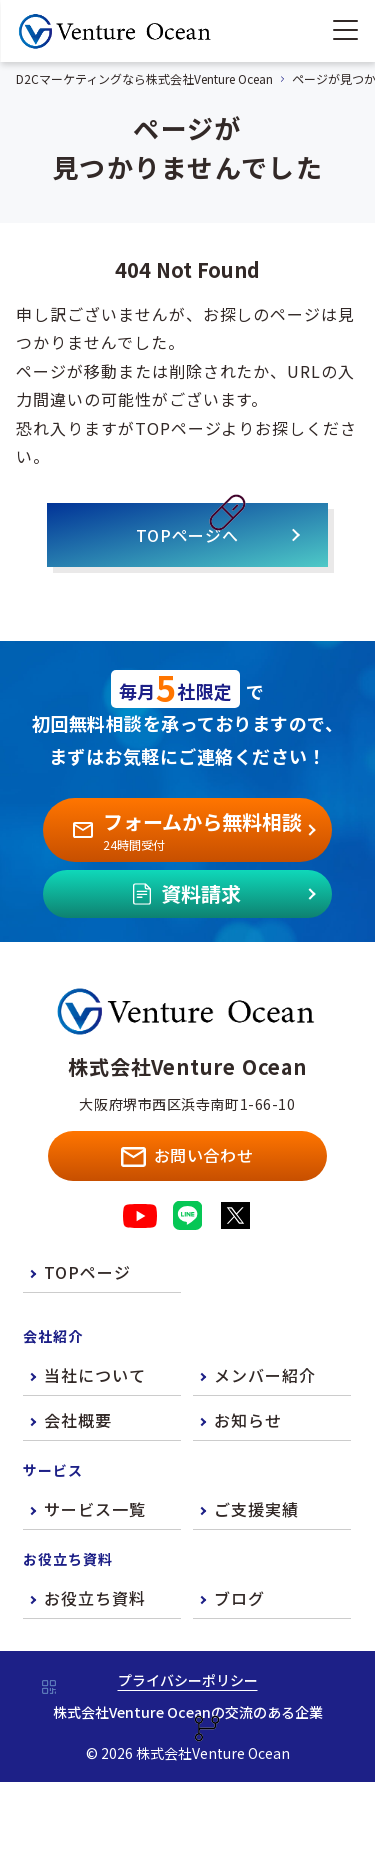 The width and height of the screenshot is (375, 1850). I want to click on scan or generate a qr code, so click(49, 1687).